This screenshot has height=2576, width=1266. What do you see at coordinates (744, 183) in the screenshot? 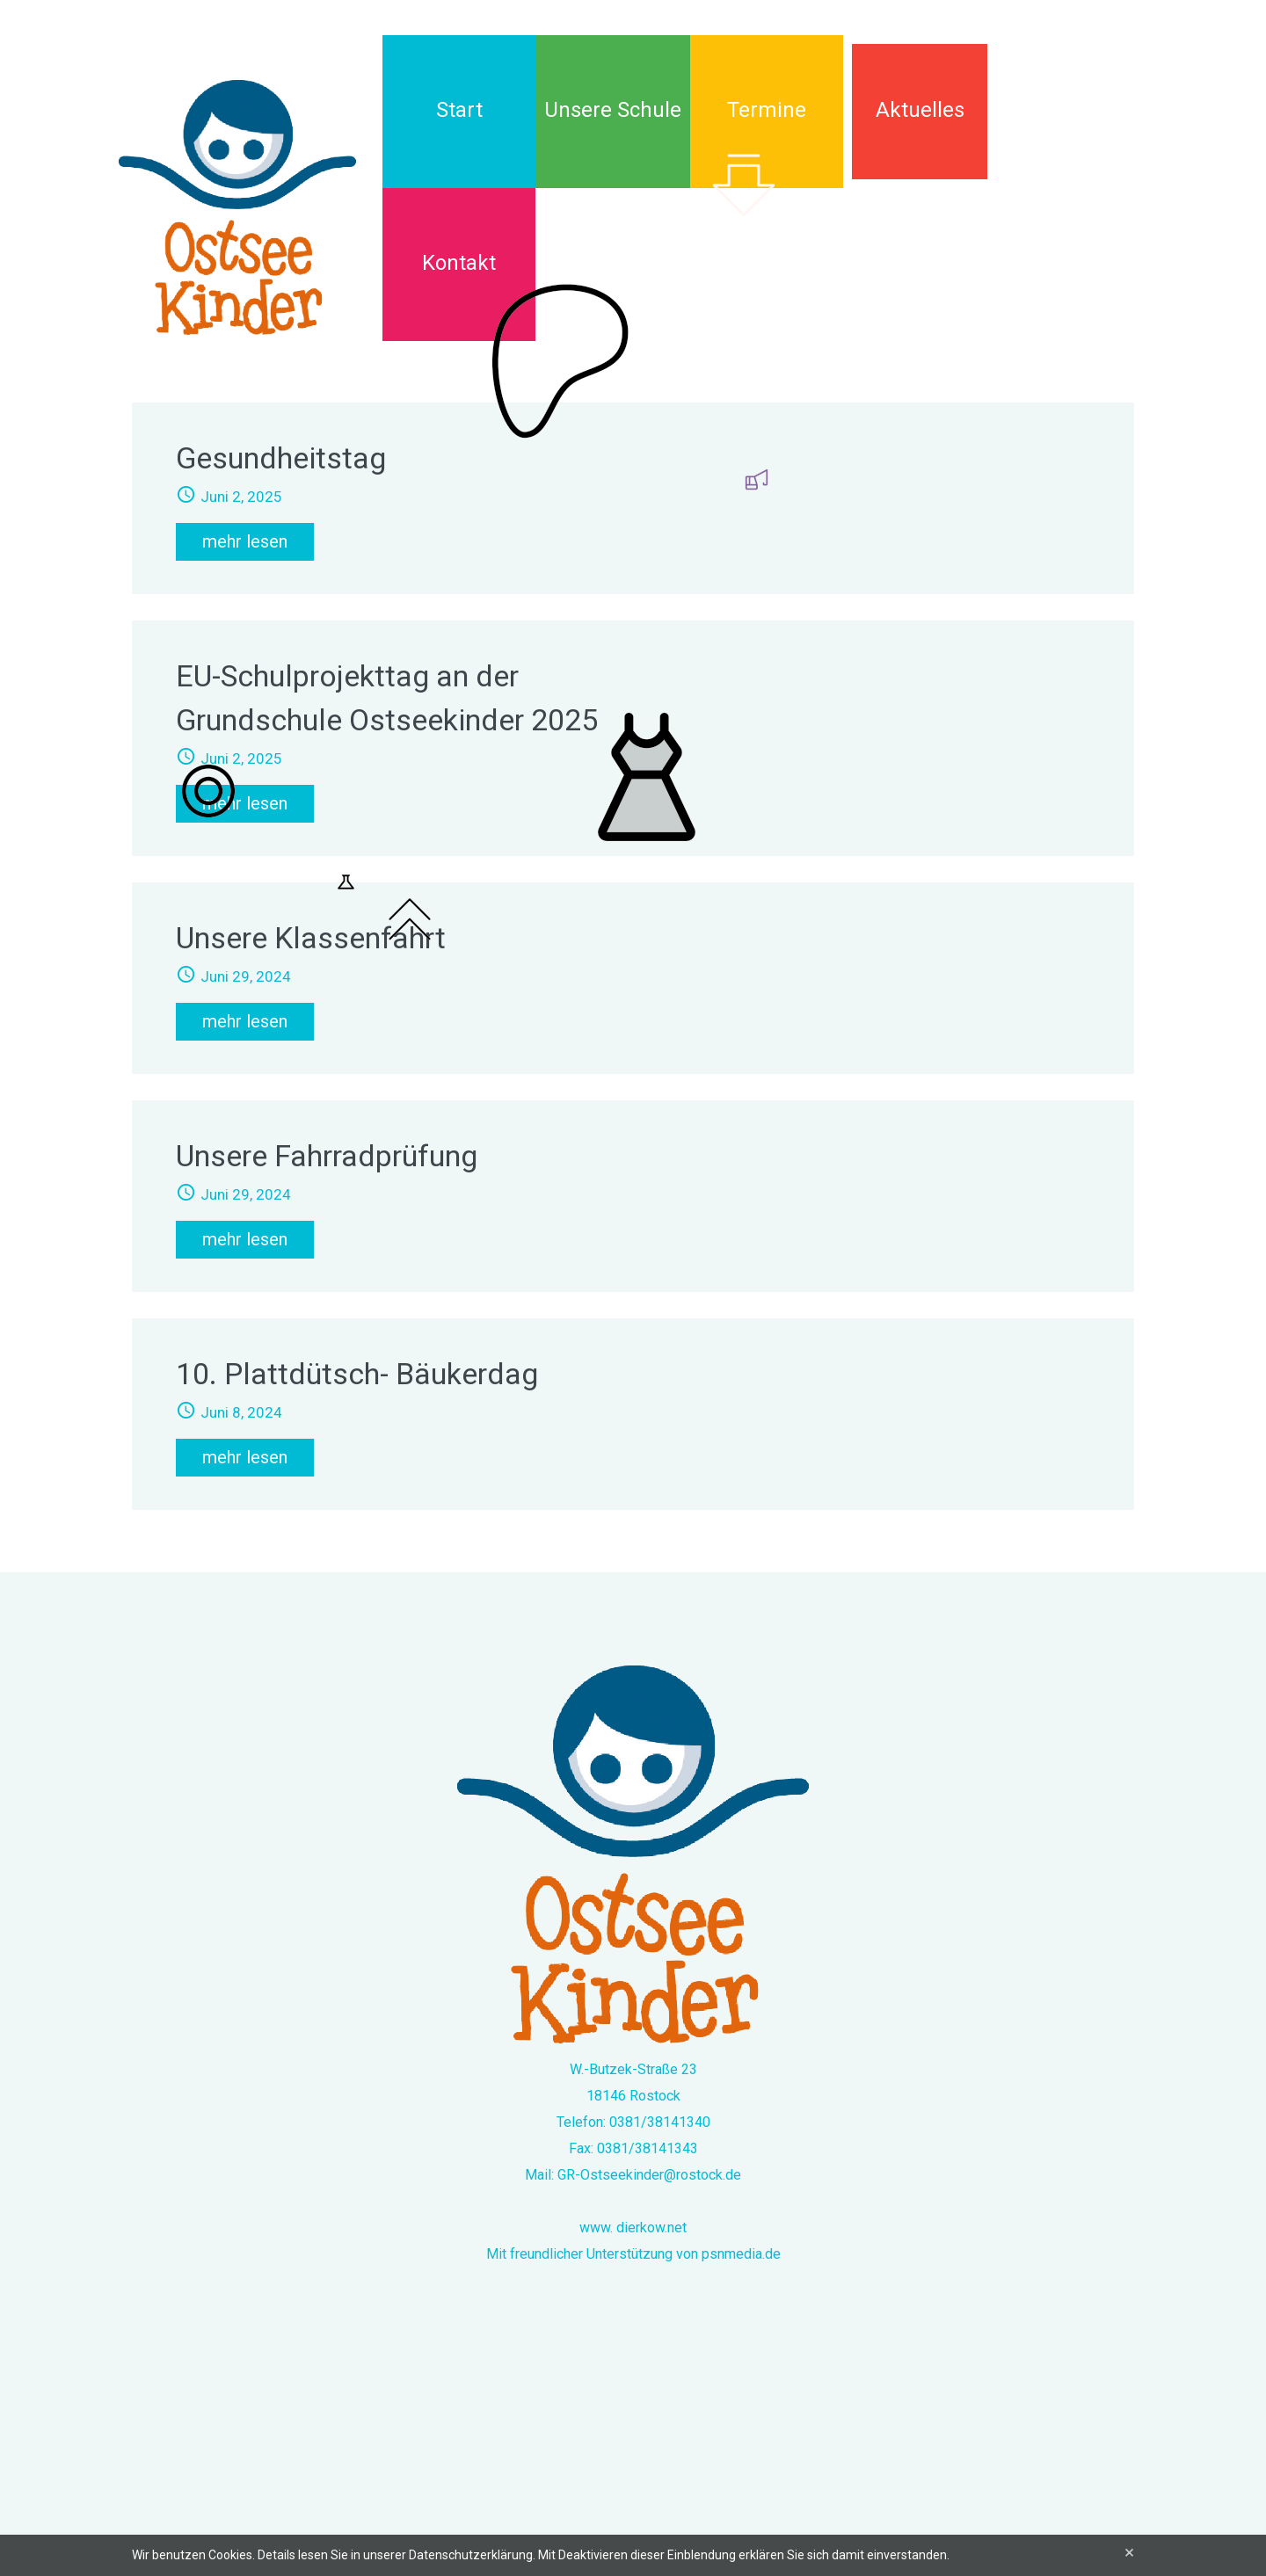
I see `download file or content` at bounding box center [744, 183].